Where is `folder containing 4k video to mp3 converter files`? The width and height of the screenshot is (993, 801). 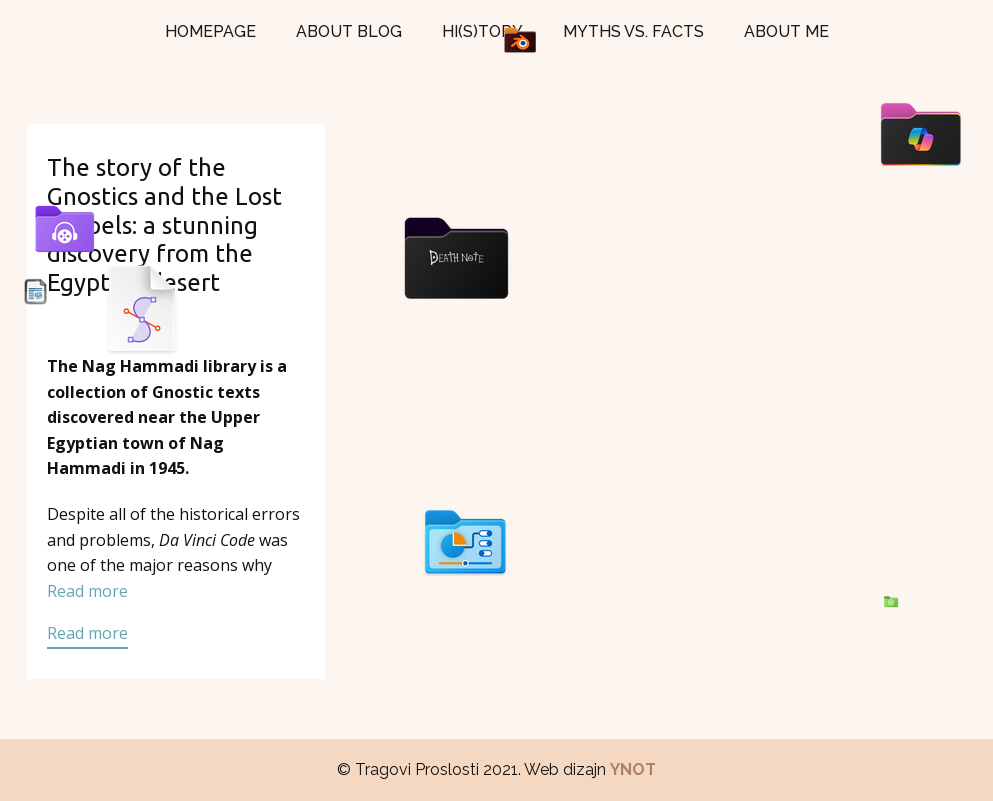 folder containing 4k video to mp3 converter files is located at coordinates (64, 230).